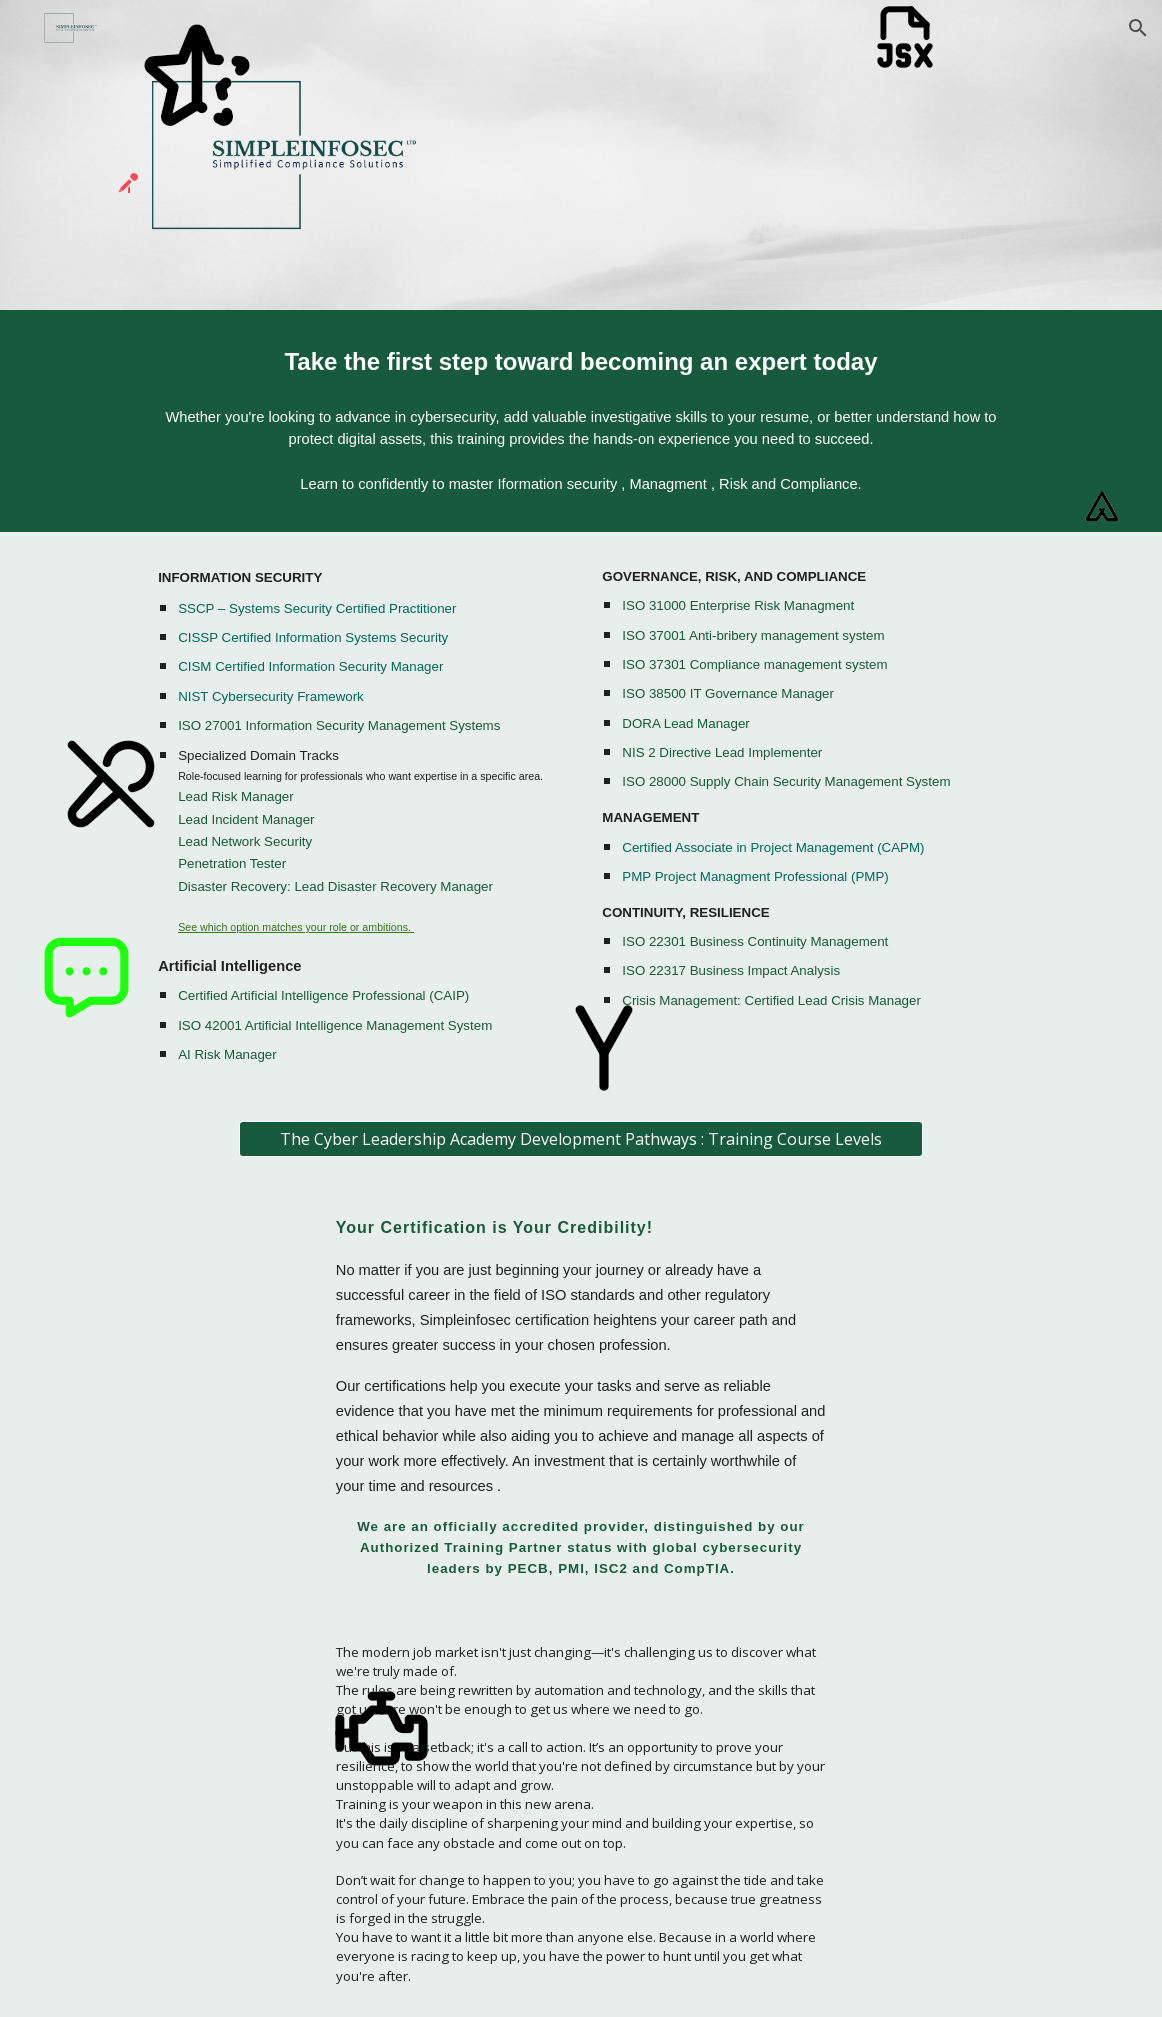 The width and height of the screenshot is (1162, 2017). I want to click on access artist or musician profile, so click(128, 183).